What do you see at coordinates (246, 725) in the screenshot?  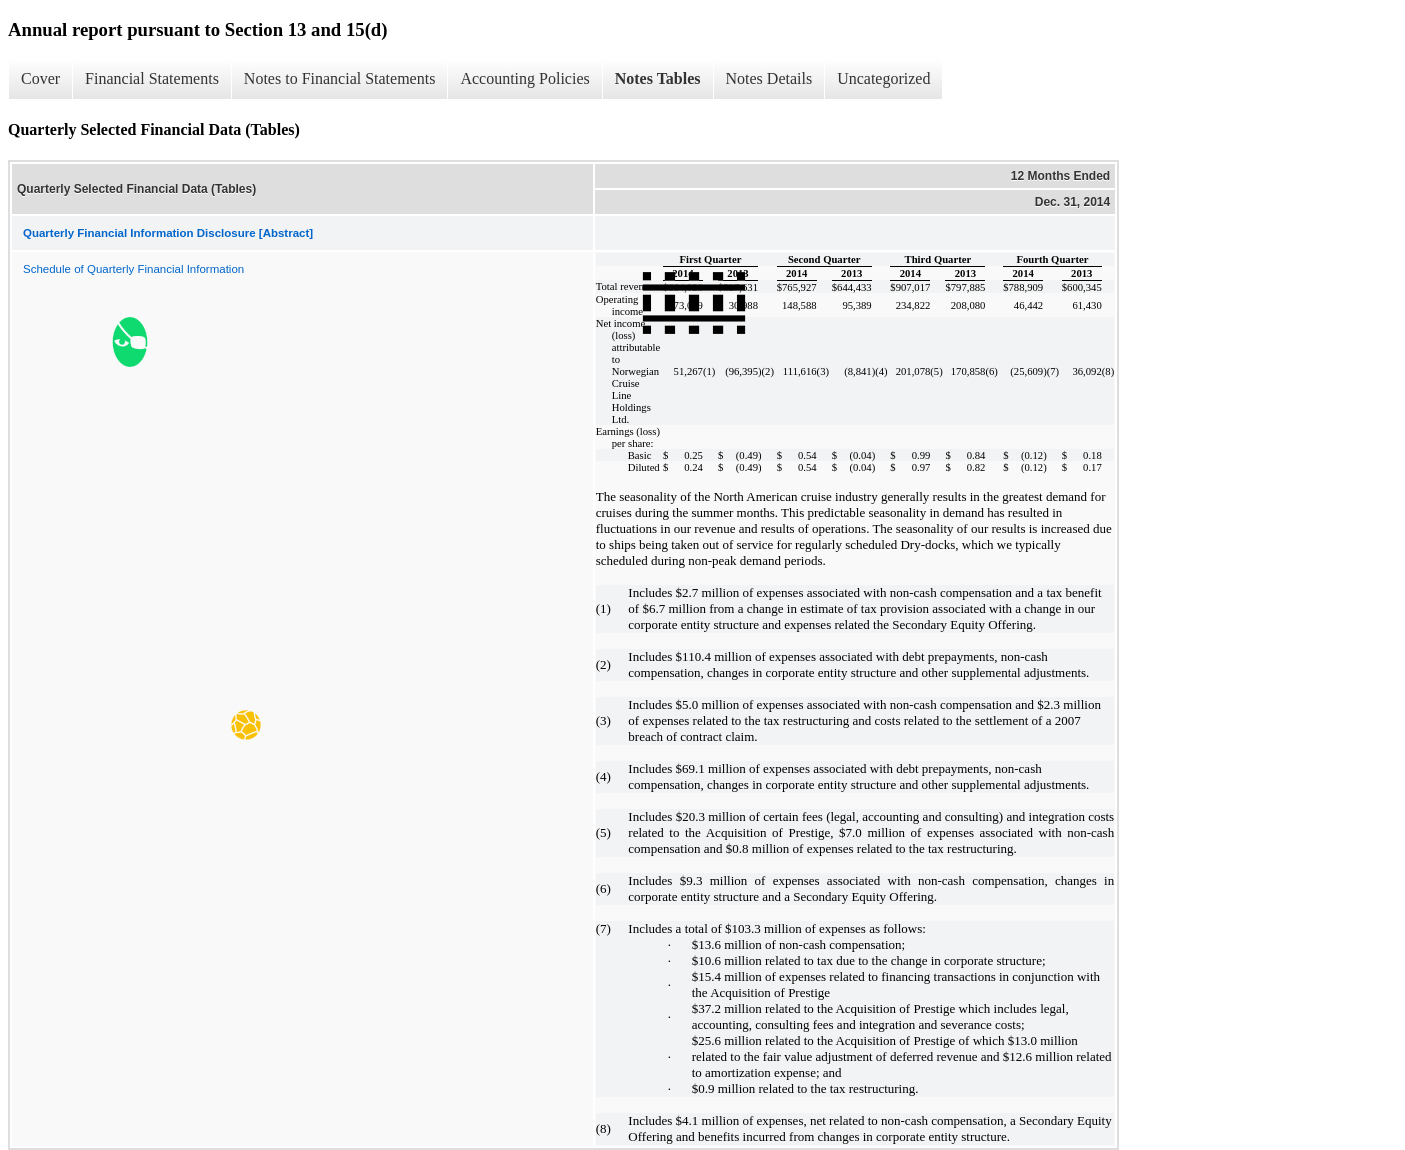 I see `stone or boulder game element` at bounding box center [246, 725].